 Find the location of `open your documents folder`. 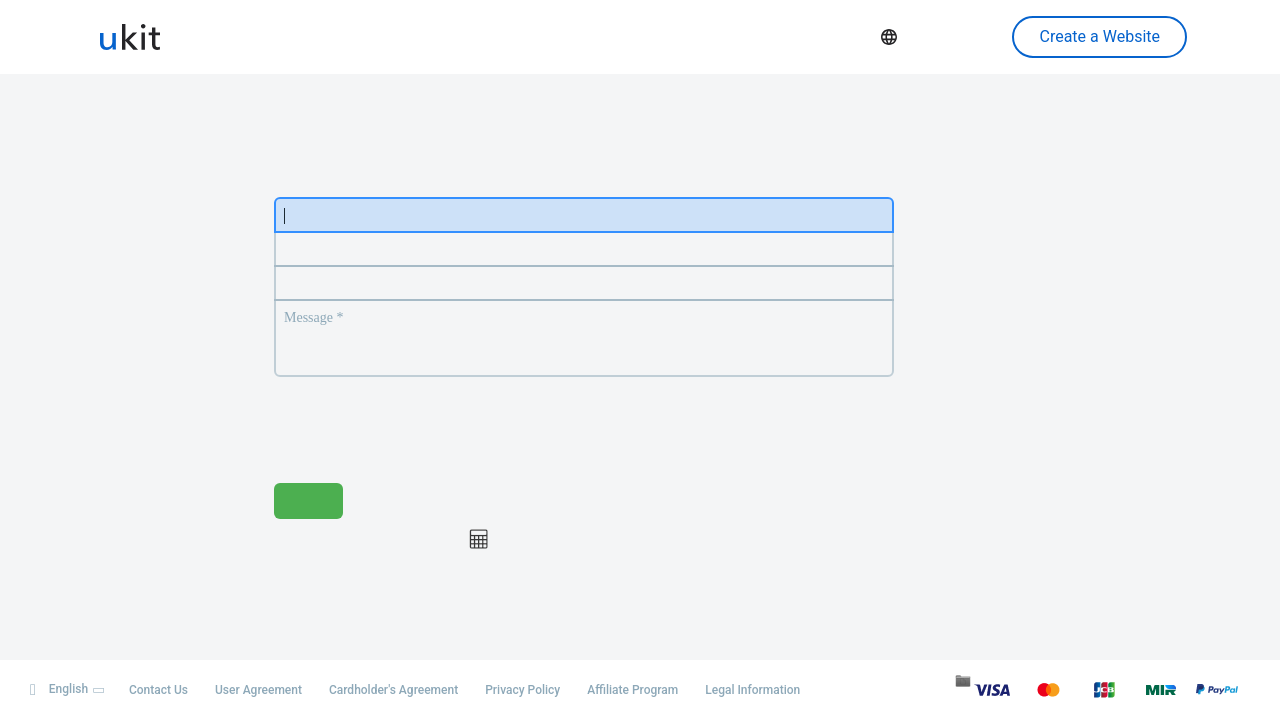

open your documents folder is located at coordinates (963, 681).